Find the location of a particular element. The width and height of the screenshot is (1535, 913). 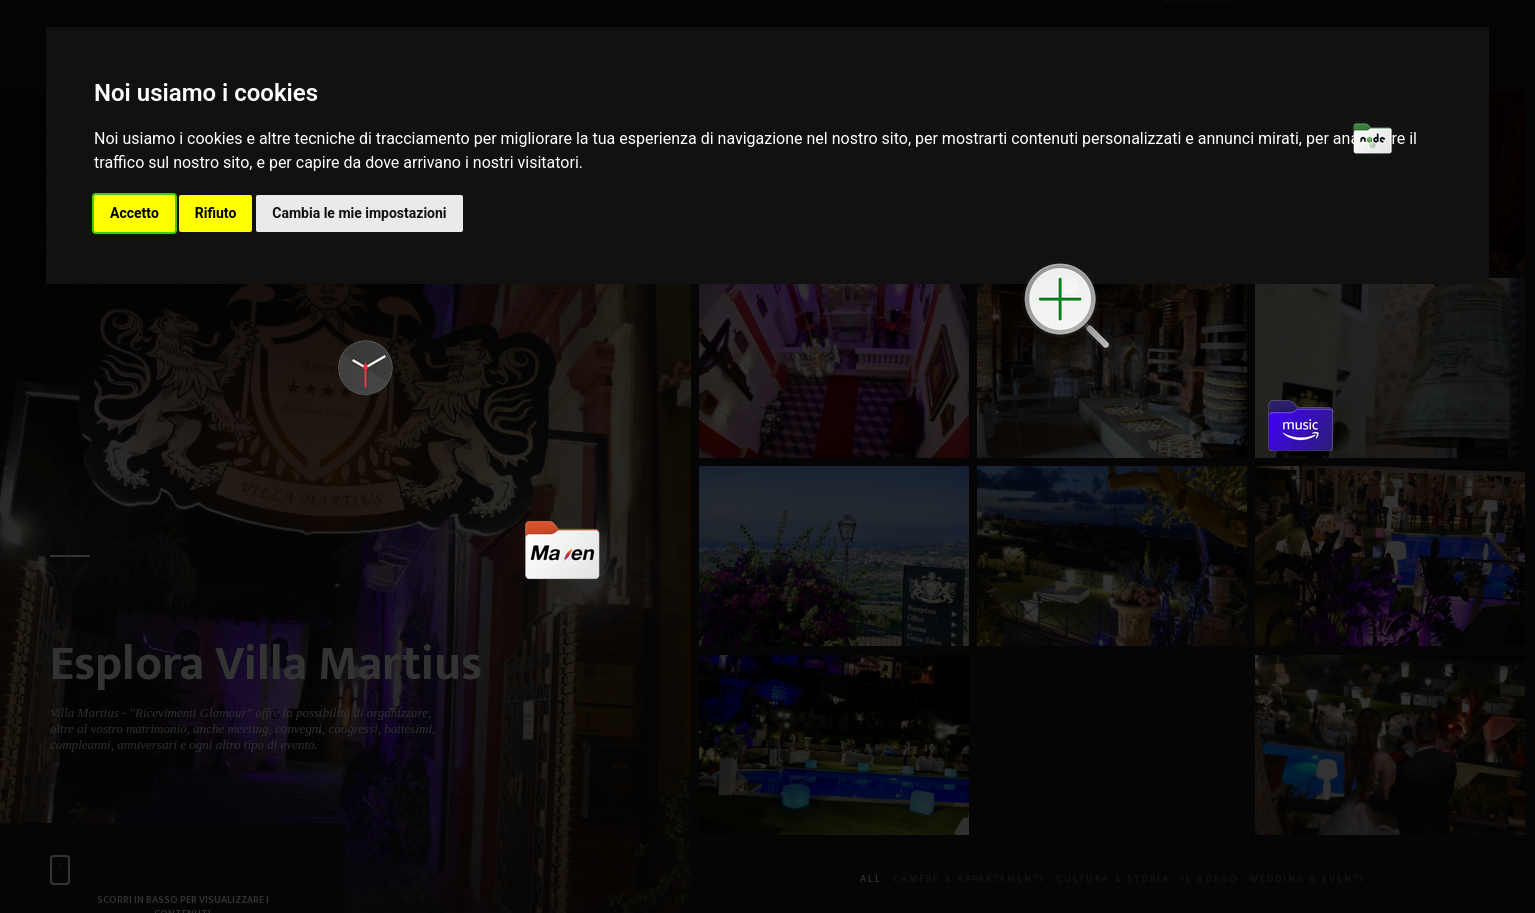

open folder containing amazon music files is located at coordinates (1300, 427).